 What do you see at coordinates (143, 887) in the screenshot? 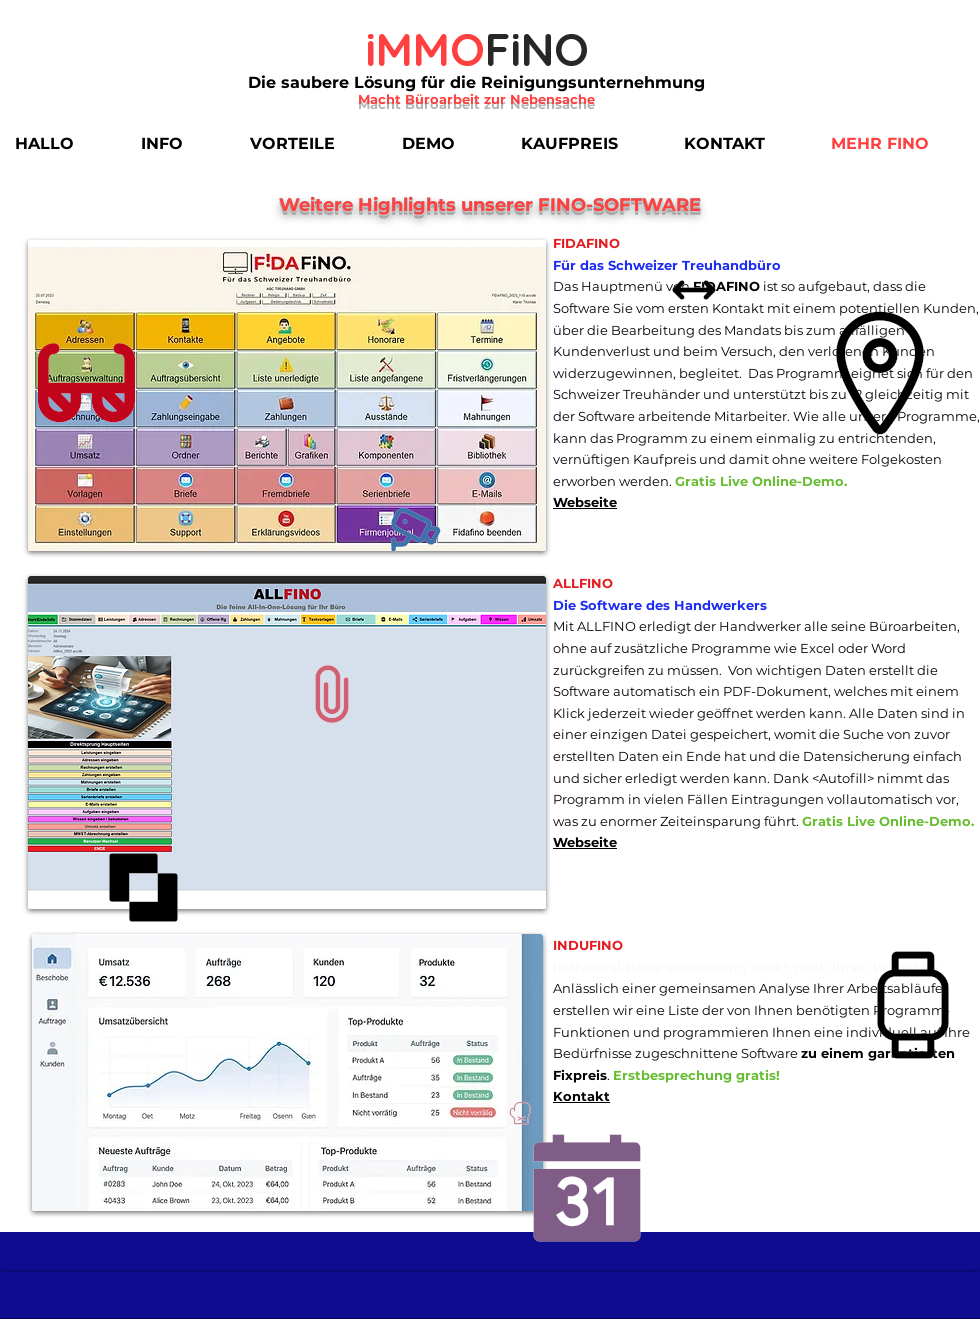
I see `exclude overlapping areas in a selection` at bounding box center [143, 887].